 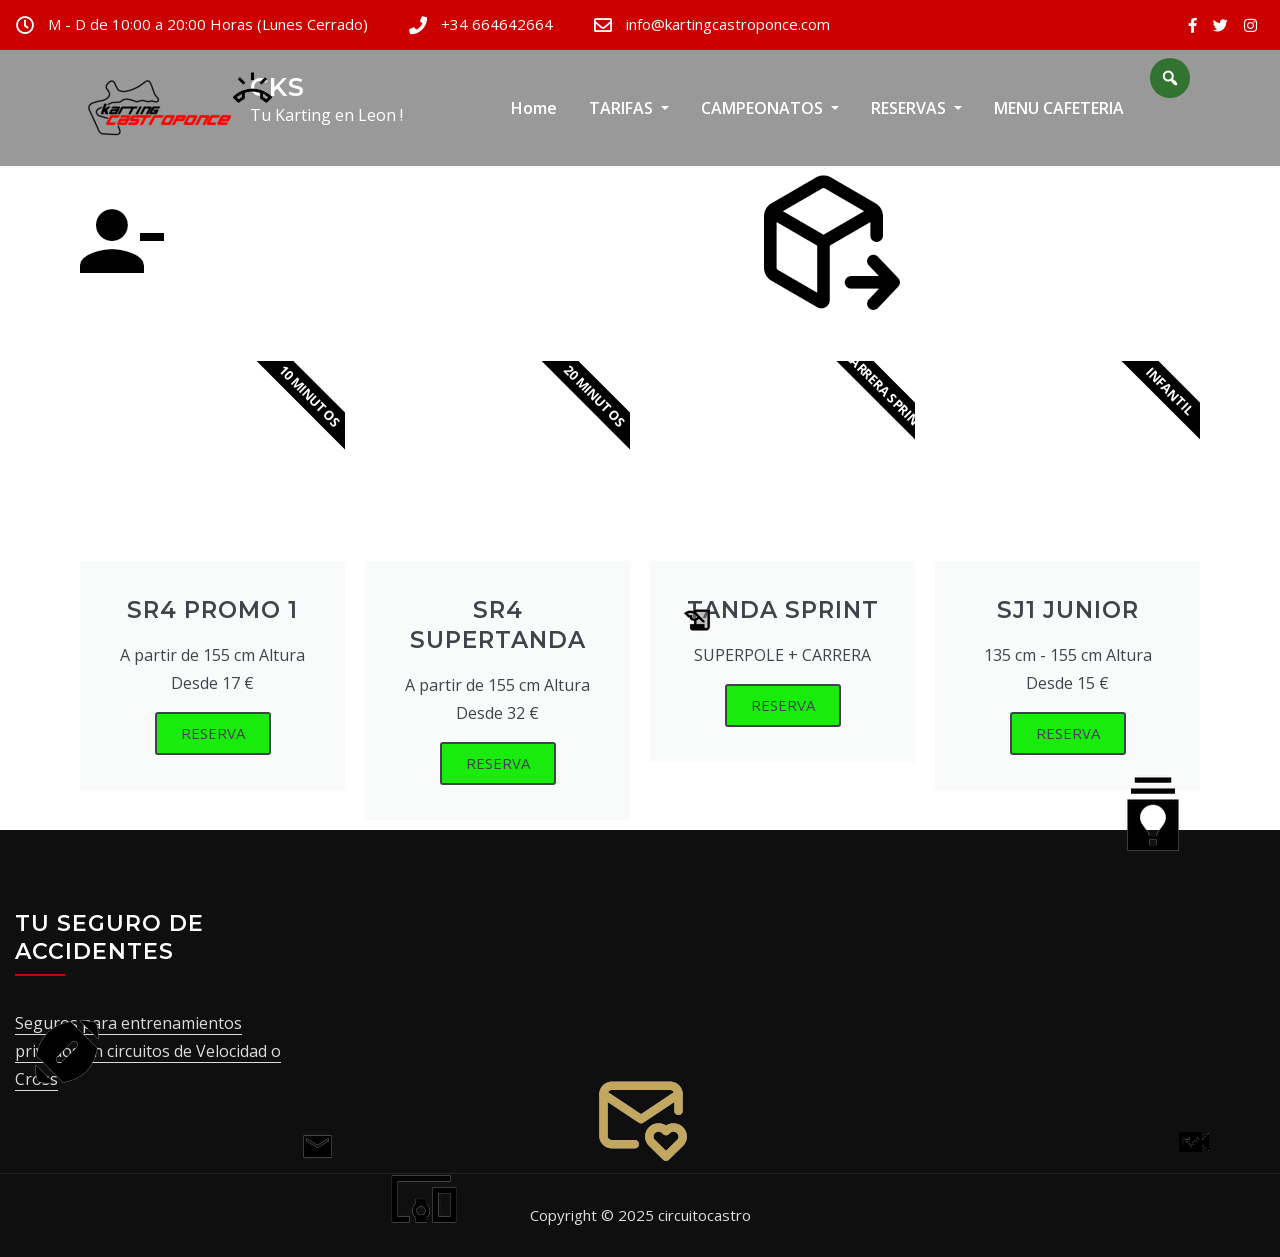 I want to click on access sports or football content, so click(x=67, y=1052).